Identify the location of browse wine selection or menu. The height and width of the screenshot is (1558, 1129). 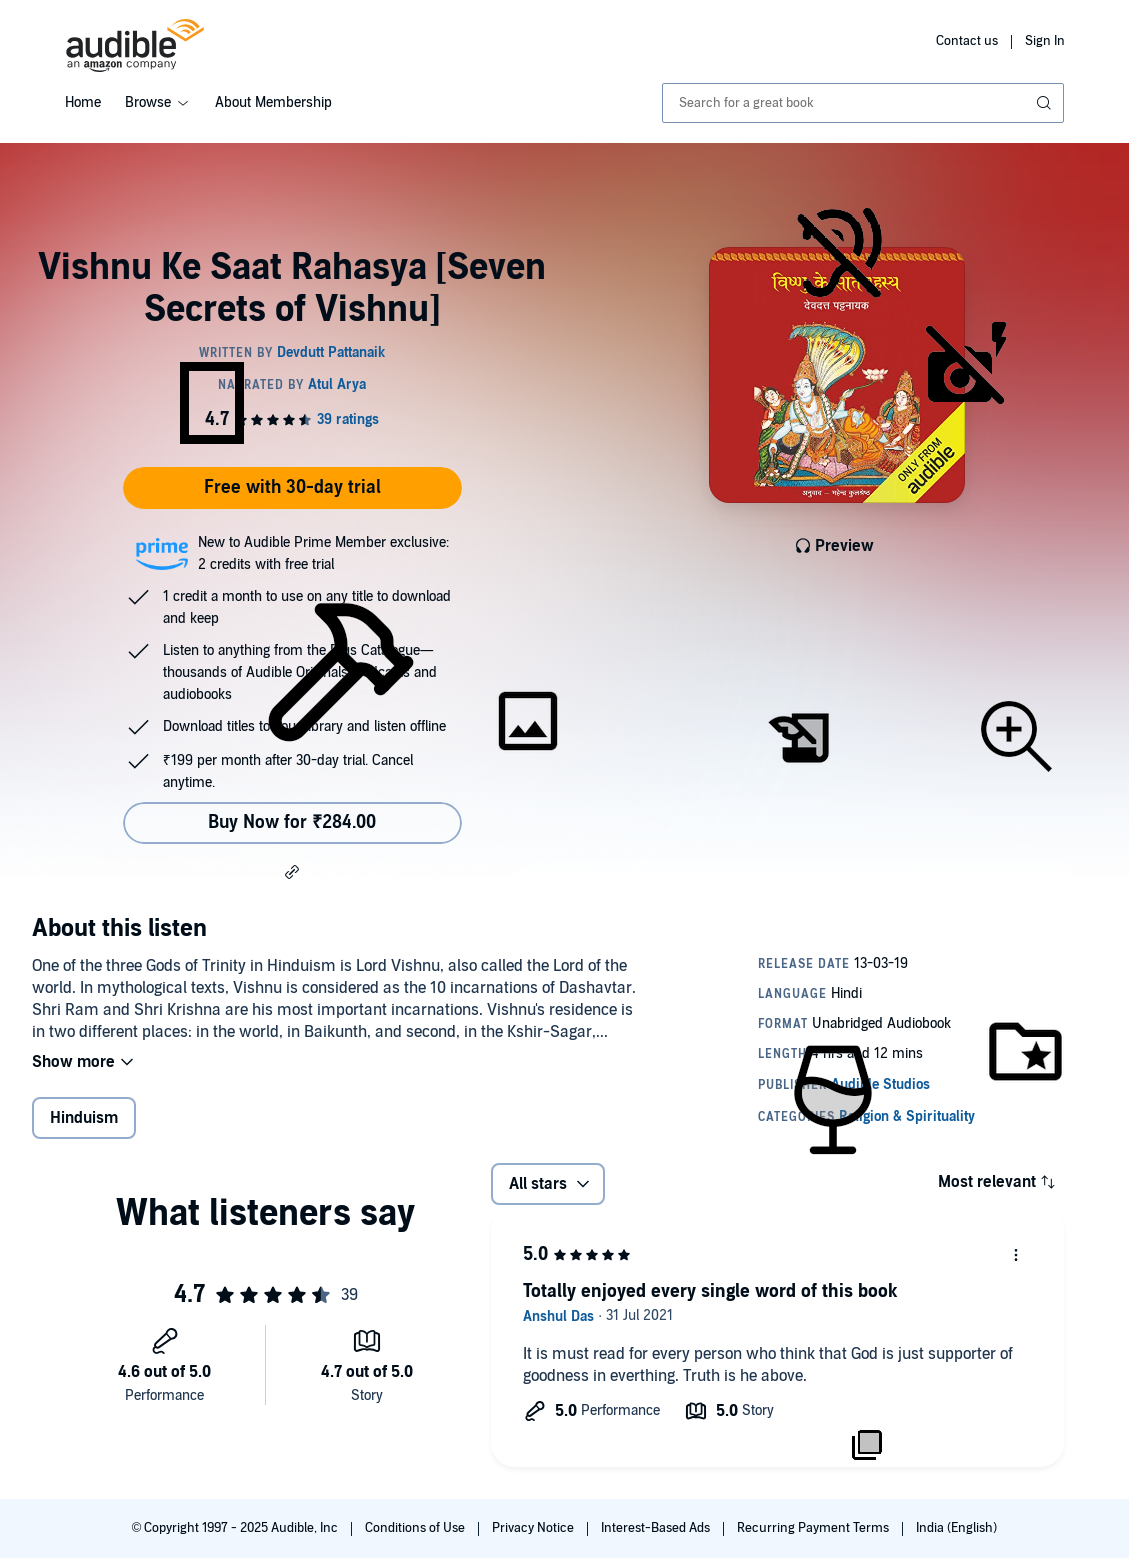
(833, 1096).